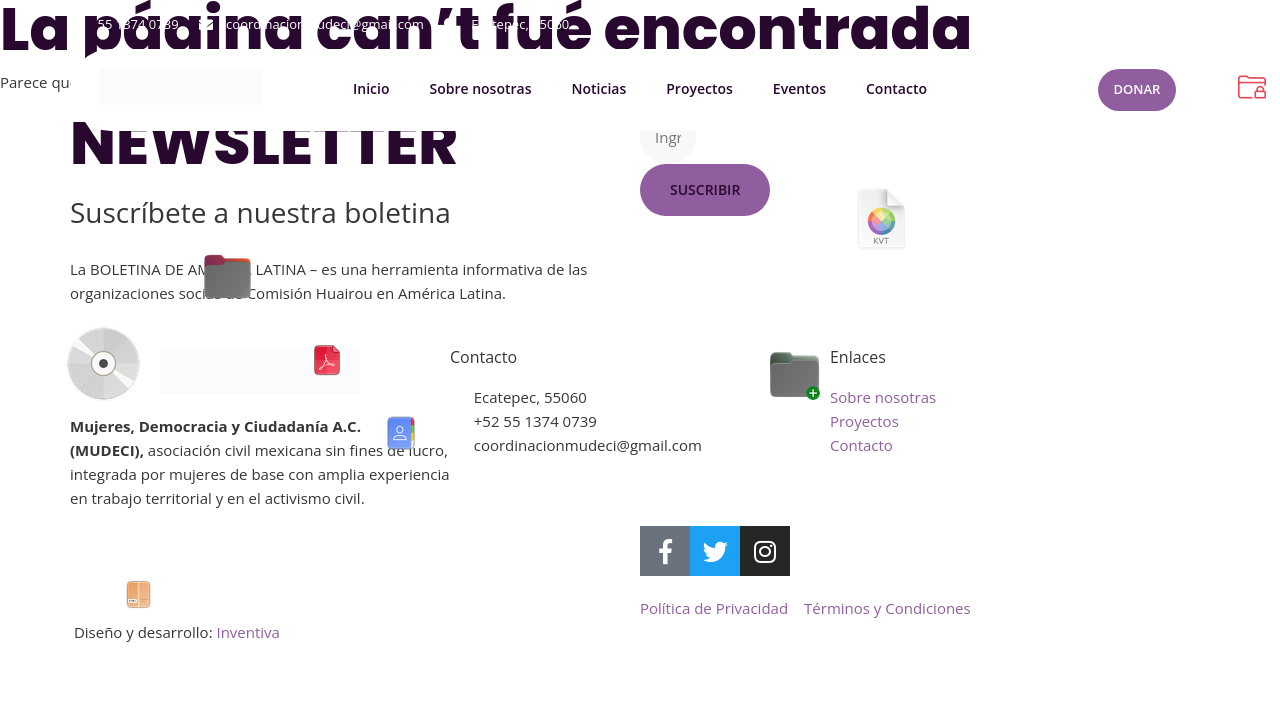  What do you see at coordinates (1252, 87) in the screenshot?
I see `encrypted vault folder access error` at bounding box center [1252, 87].